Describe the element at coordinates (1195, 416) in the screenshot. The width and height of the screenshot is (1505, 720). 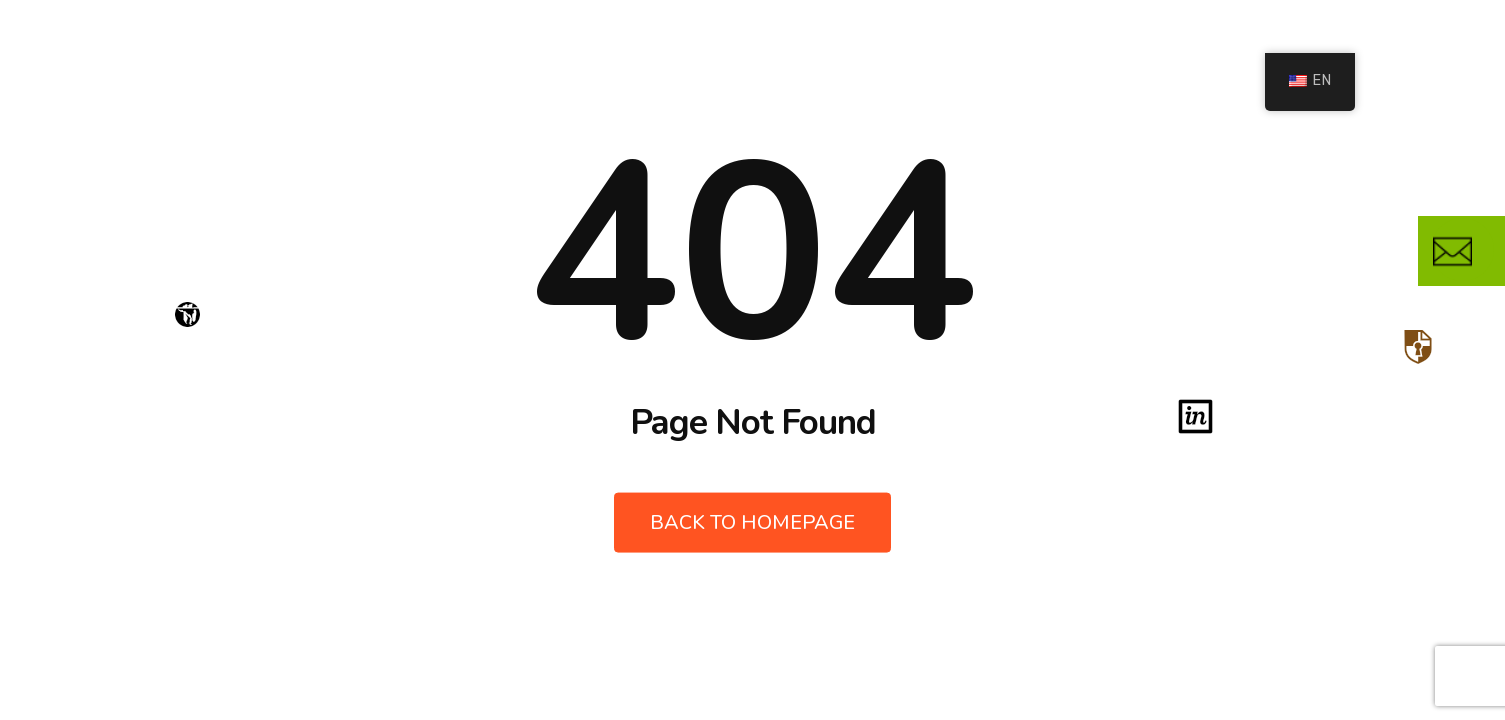
I see `open InVision app` at that location.